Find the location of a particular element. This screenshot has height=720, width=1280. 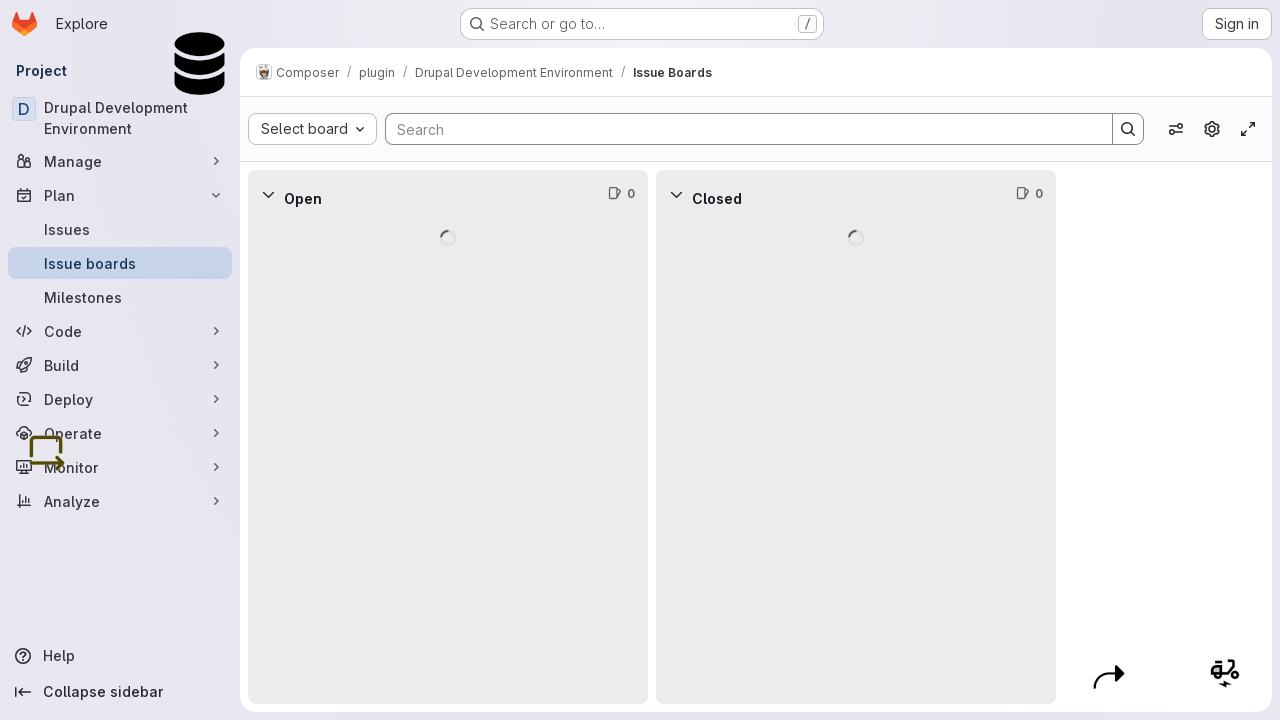

auto-fit content to the right edge is located at coordinates (46, 452).